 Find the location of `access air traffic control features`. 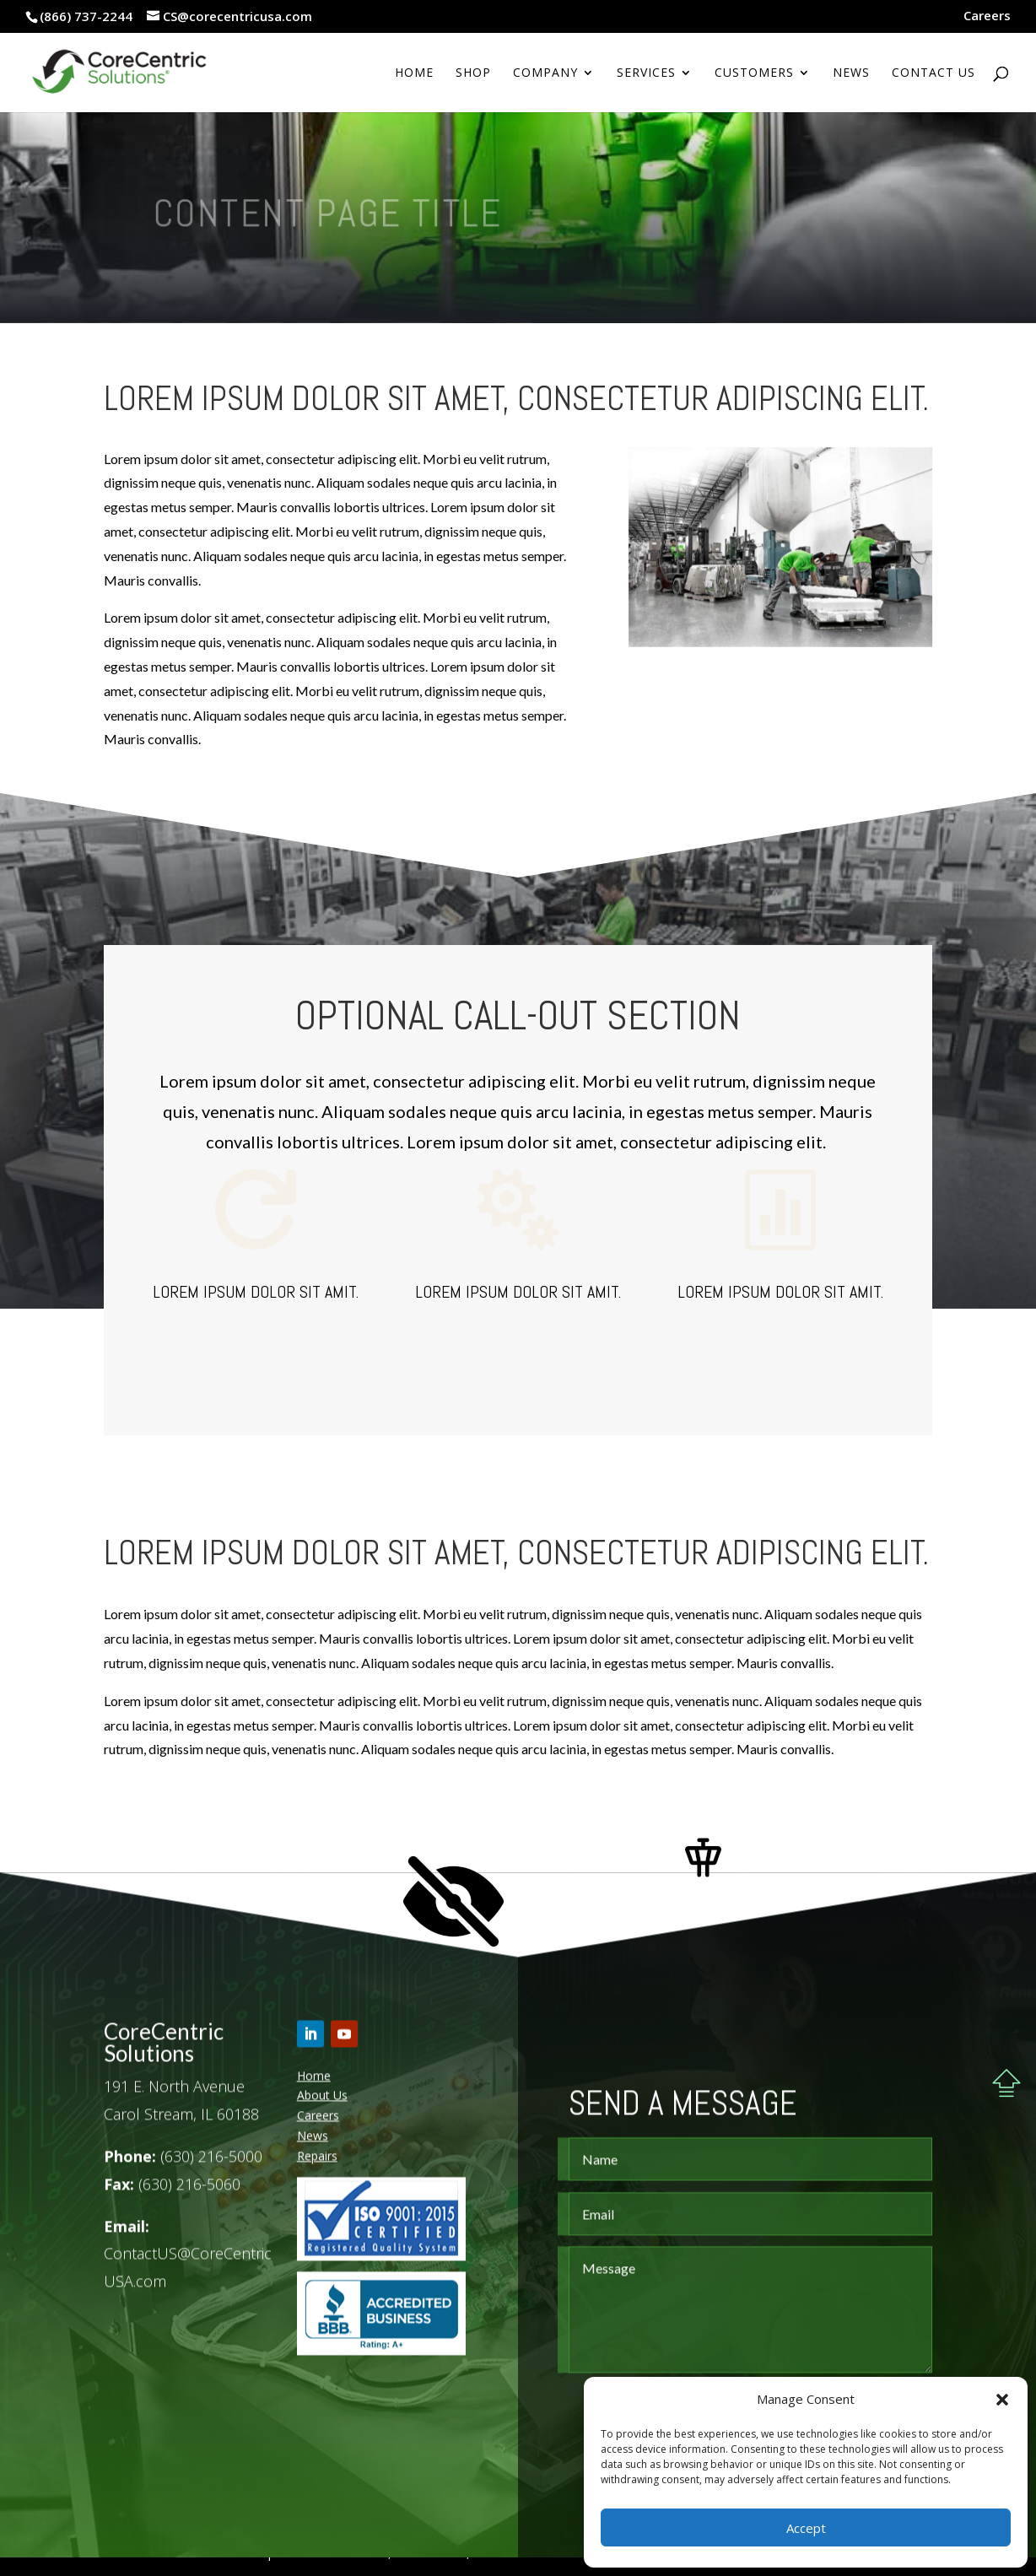

access air traffic control features is located at coordinates (703, 1857).